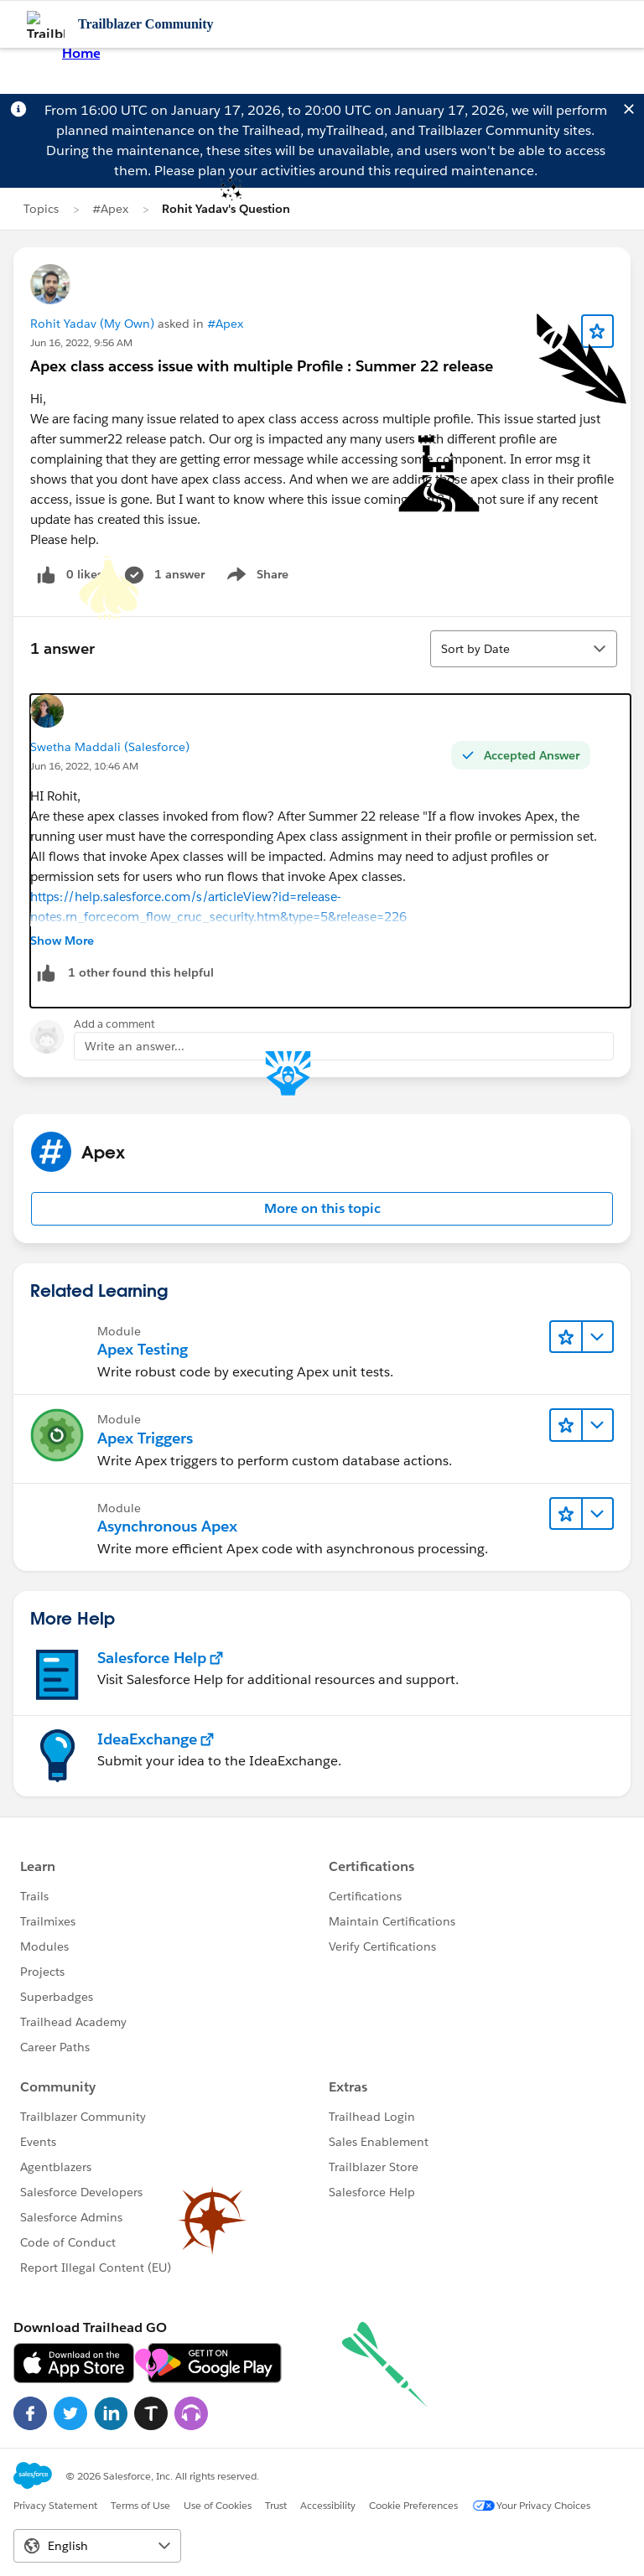 The image size is (644, 2576). I want to click on ingredient icon for garlic in a cooking or recipe app, so click(109, 587).